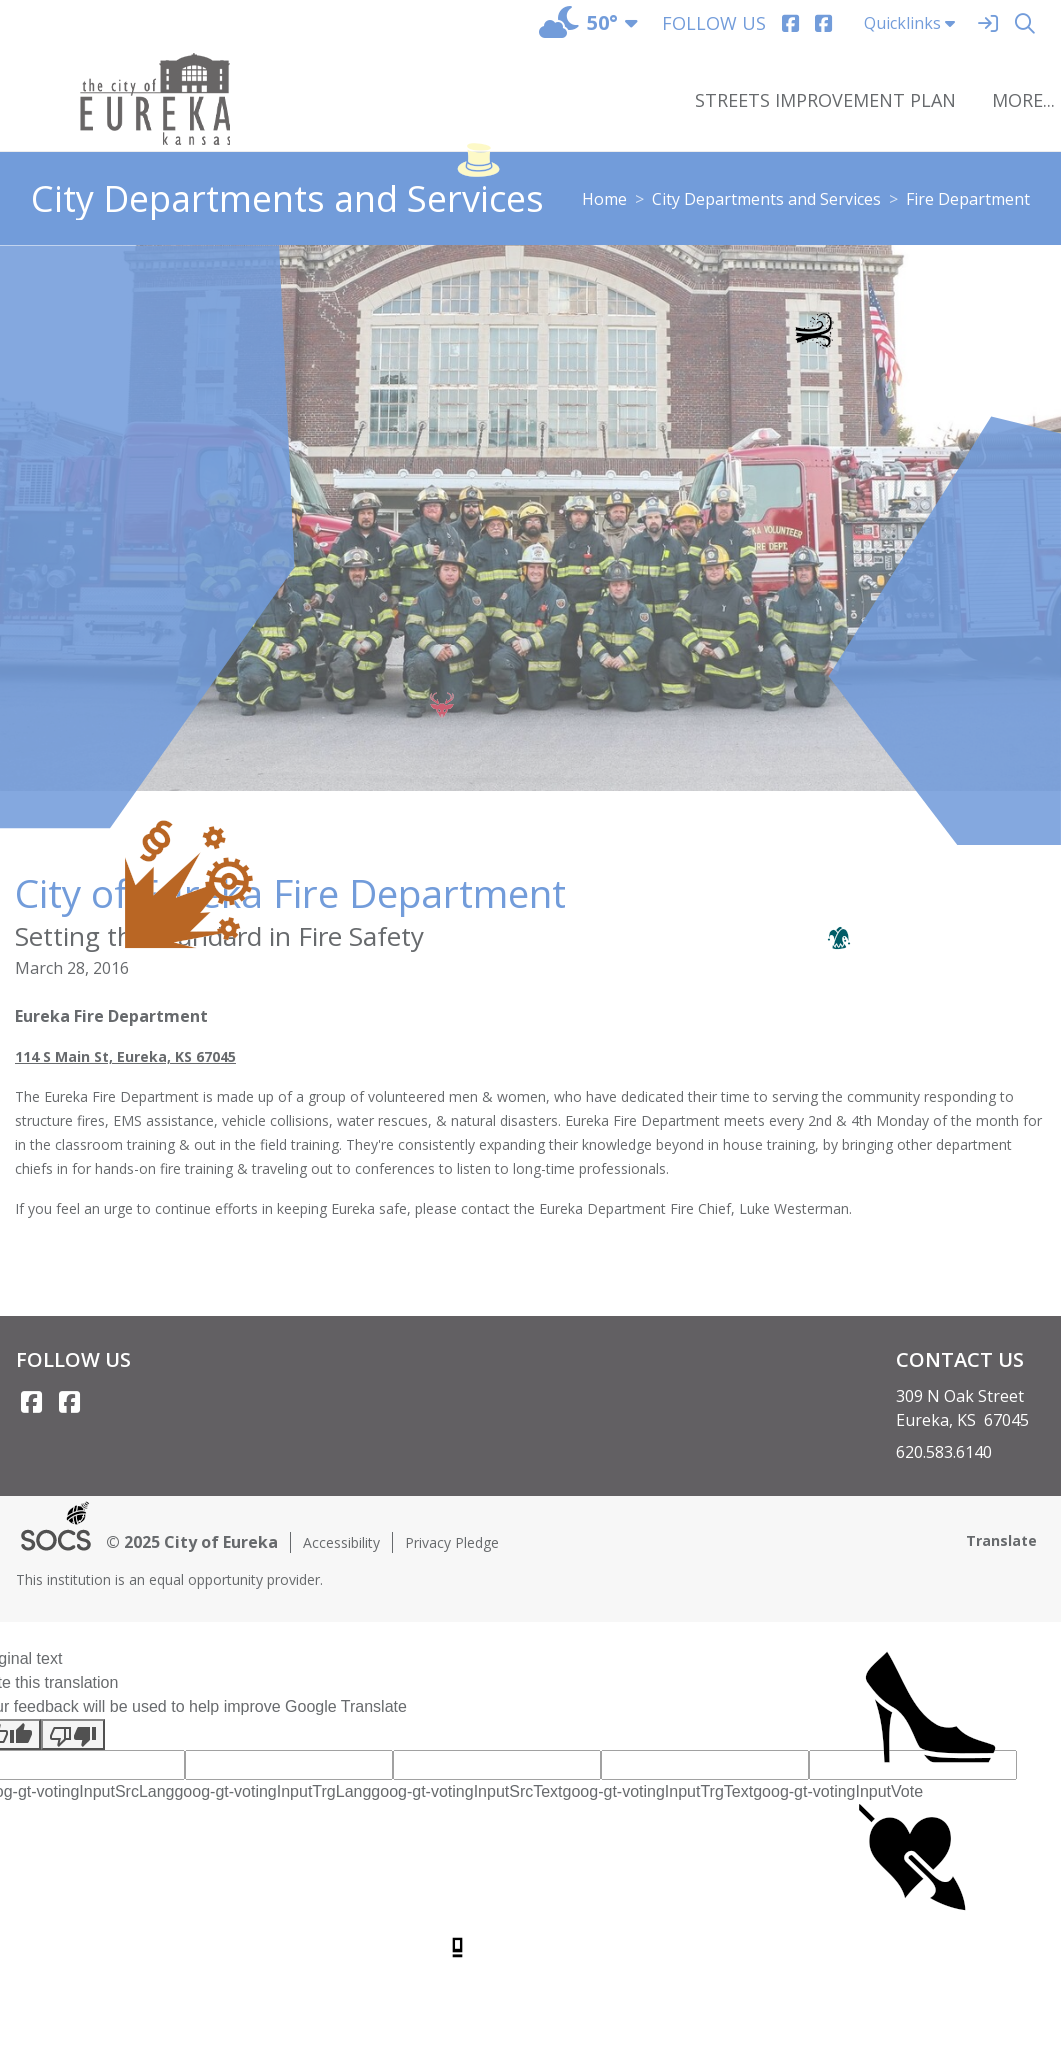 This screenshot has width=1061, height=2065. What do you see at coordinates (189, 882) in the screenshot?
I see `indicates a system crash or critical error` at bounding box center [189, 882].